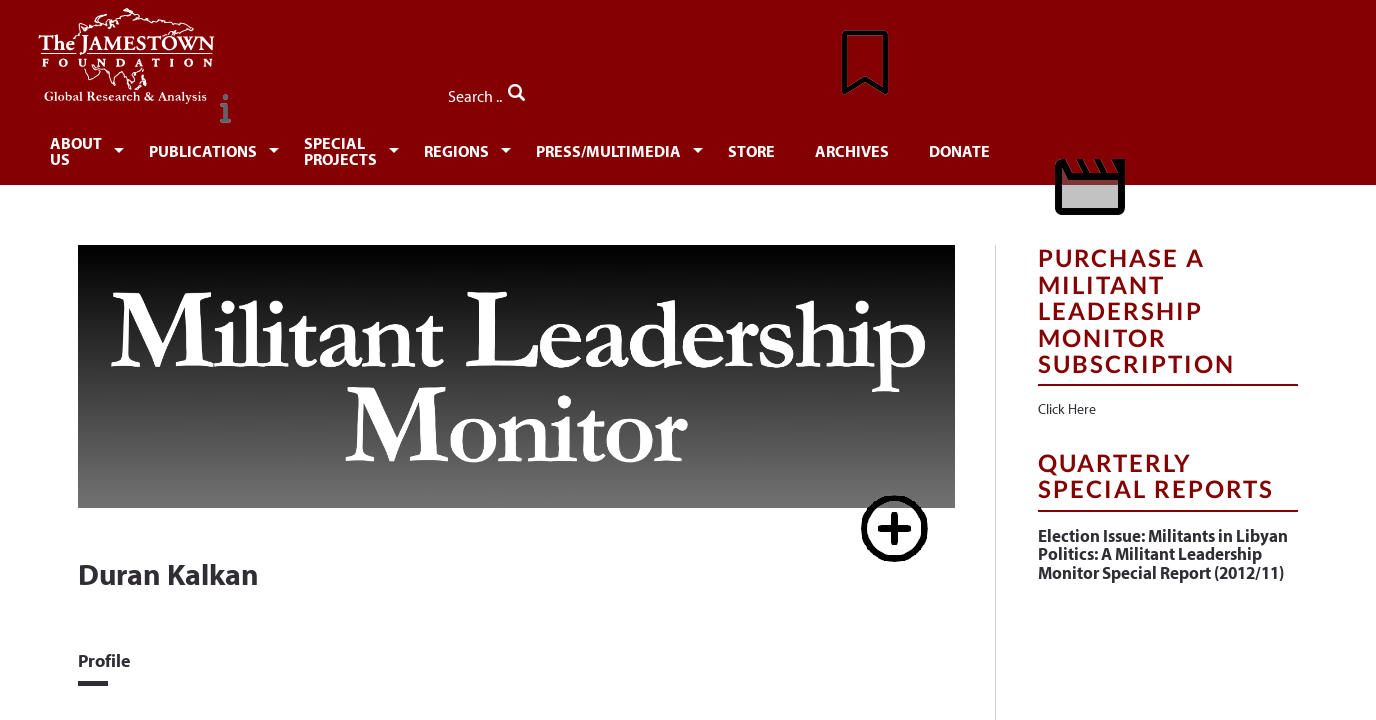 This screenshot has height=720, width=1376. I want to click on view more information about this item, so click(225, 108).